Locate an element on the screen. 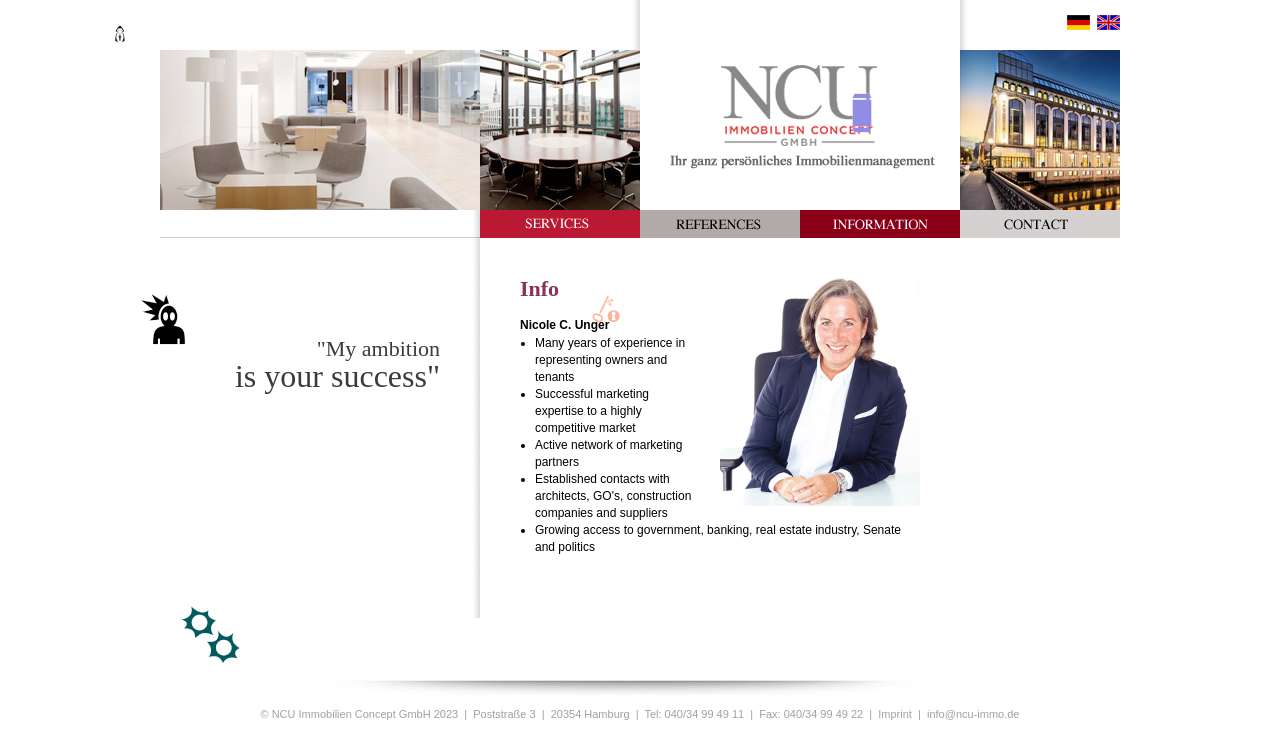 The image size is (1280, 741). select a beverage or drink item is located at coordinates (862, 113).